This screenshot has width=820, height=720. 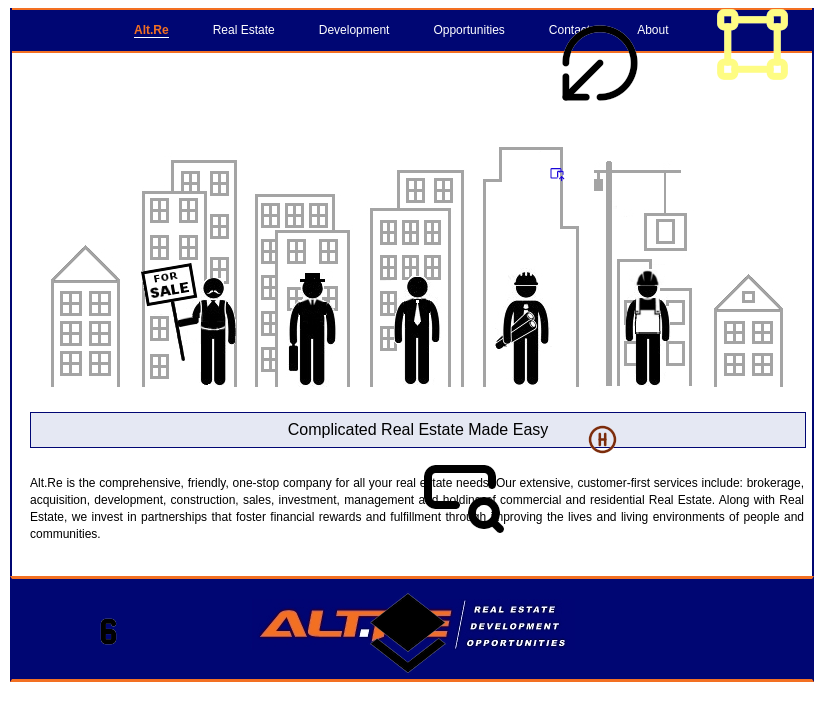 I want to click on toggle map layers or overlays, so click(x=408, y=635).